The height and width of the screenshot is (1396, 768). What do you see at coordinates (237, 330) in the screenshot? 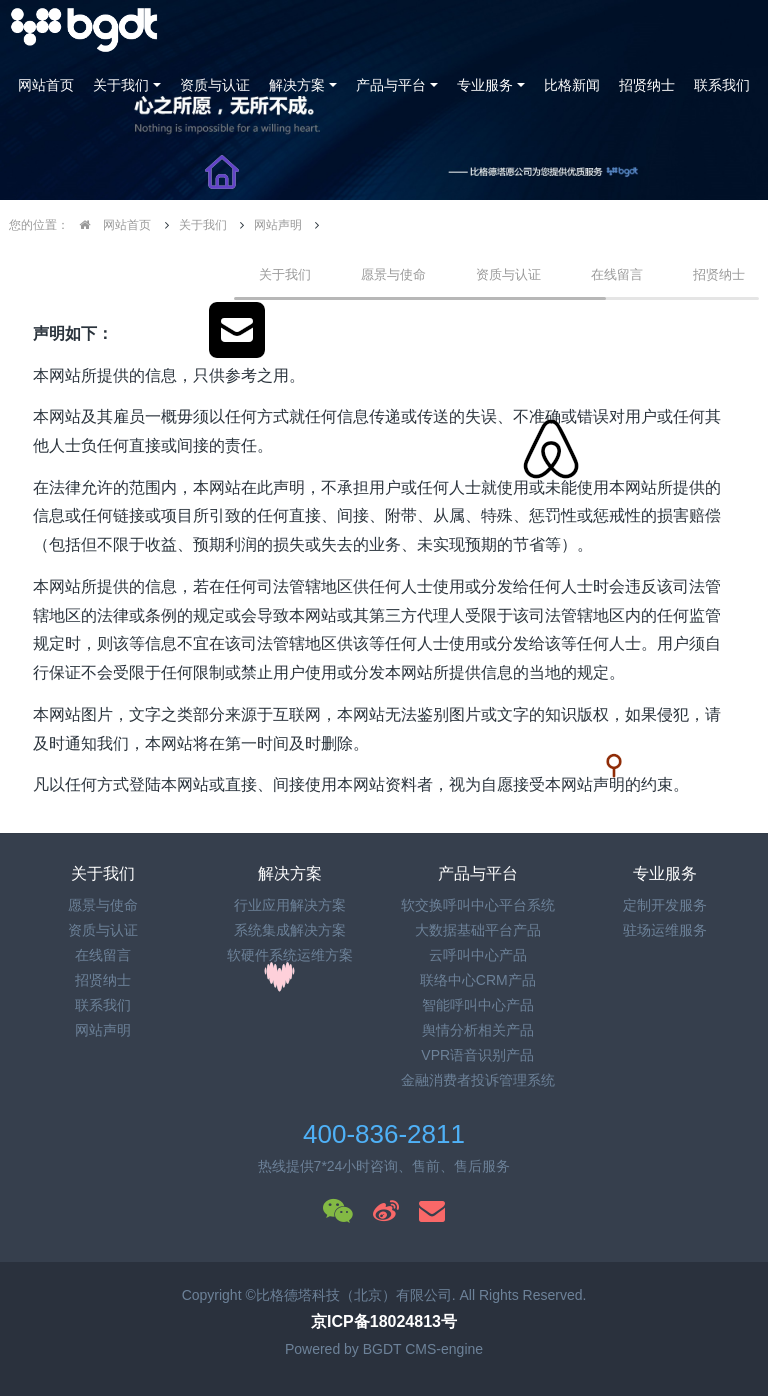
I see `open your email inbox` at bounding box center [237, 330].